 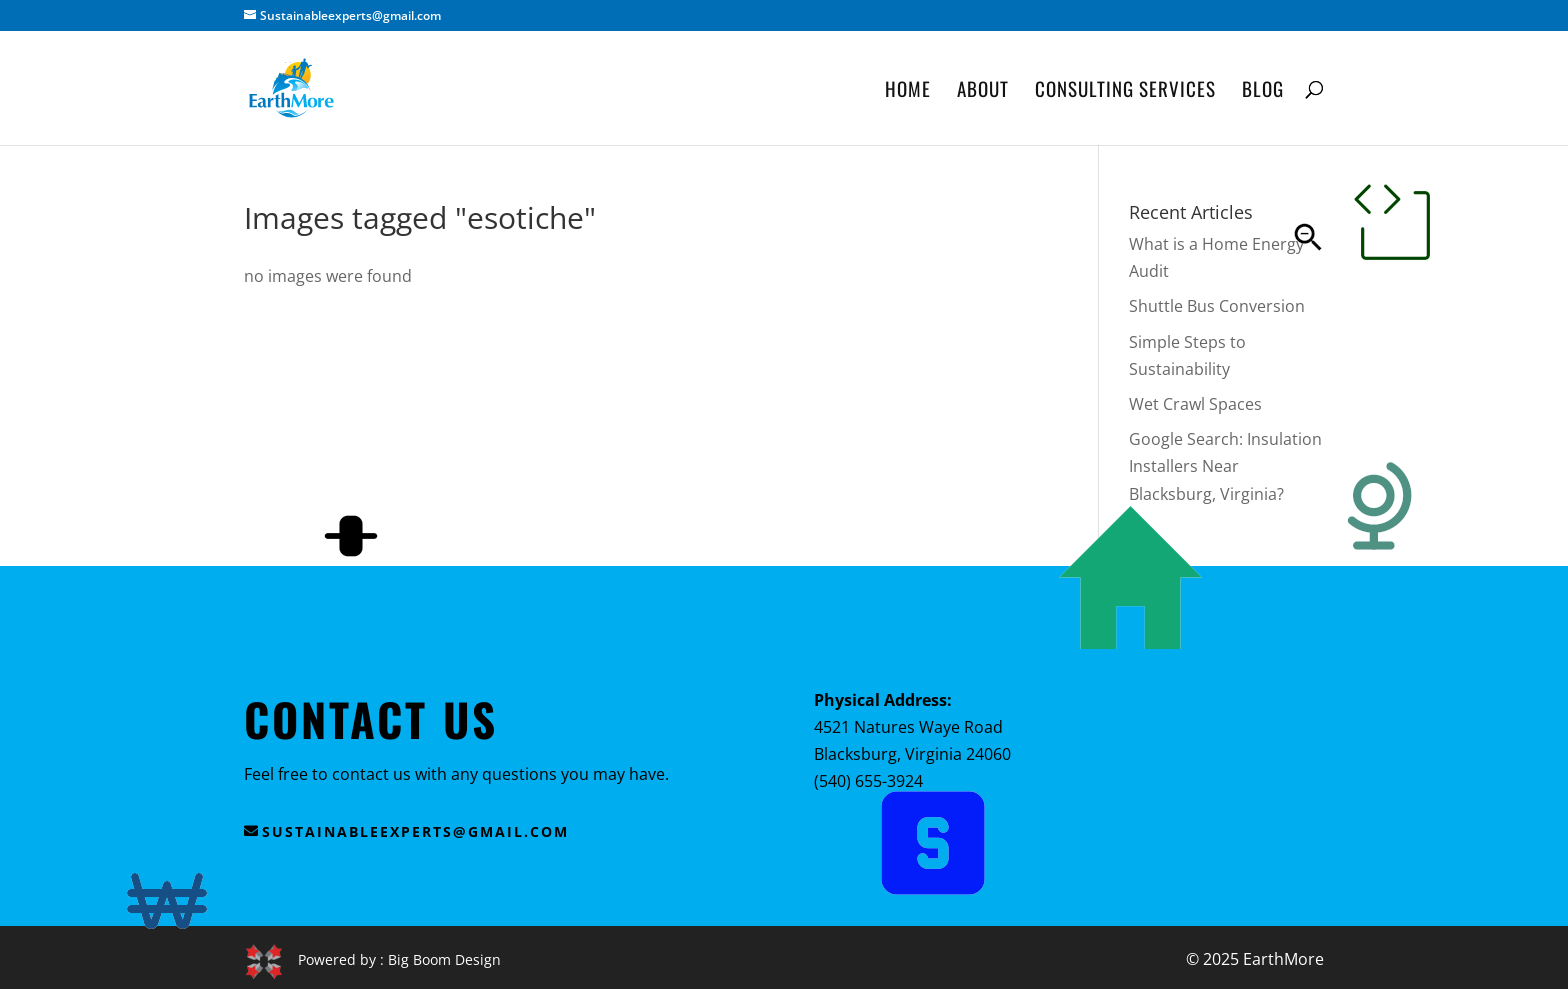 I want to click on indicates a section or item labeled "S", so click(x=933, y=843).